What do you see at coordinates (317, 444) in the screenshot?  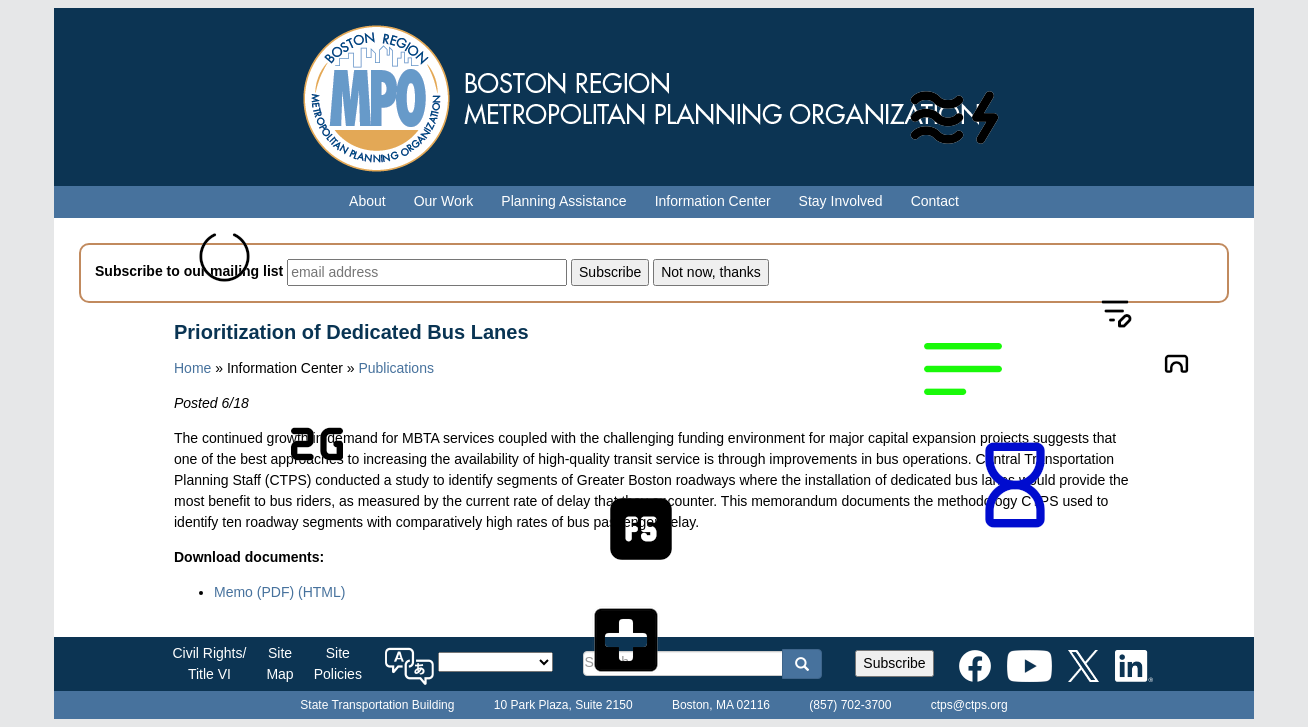 I see `indicates 2G cellular network connection` at bounding box center [317, 444].